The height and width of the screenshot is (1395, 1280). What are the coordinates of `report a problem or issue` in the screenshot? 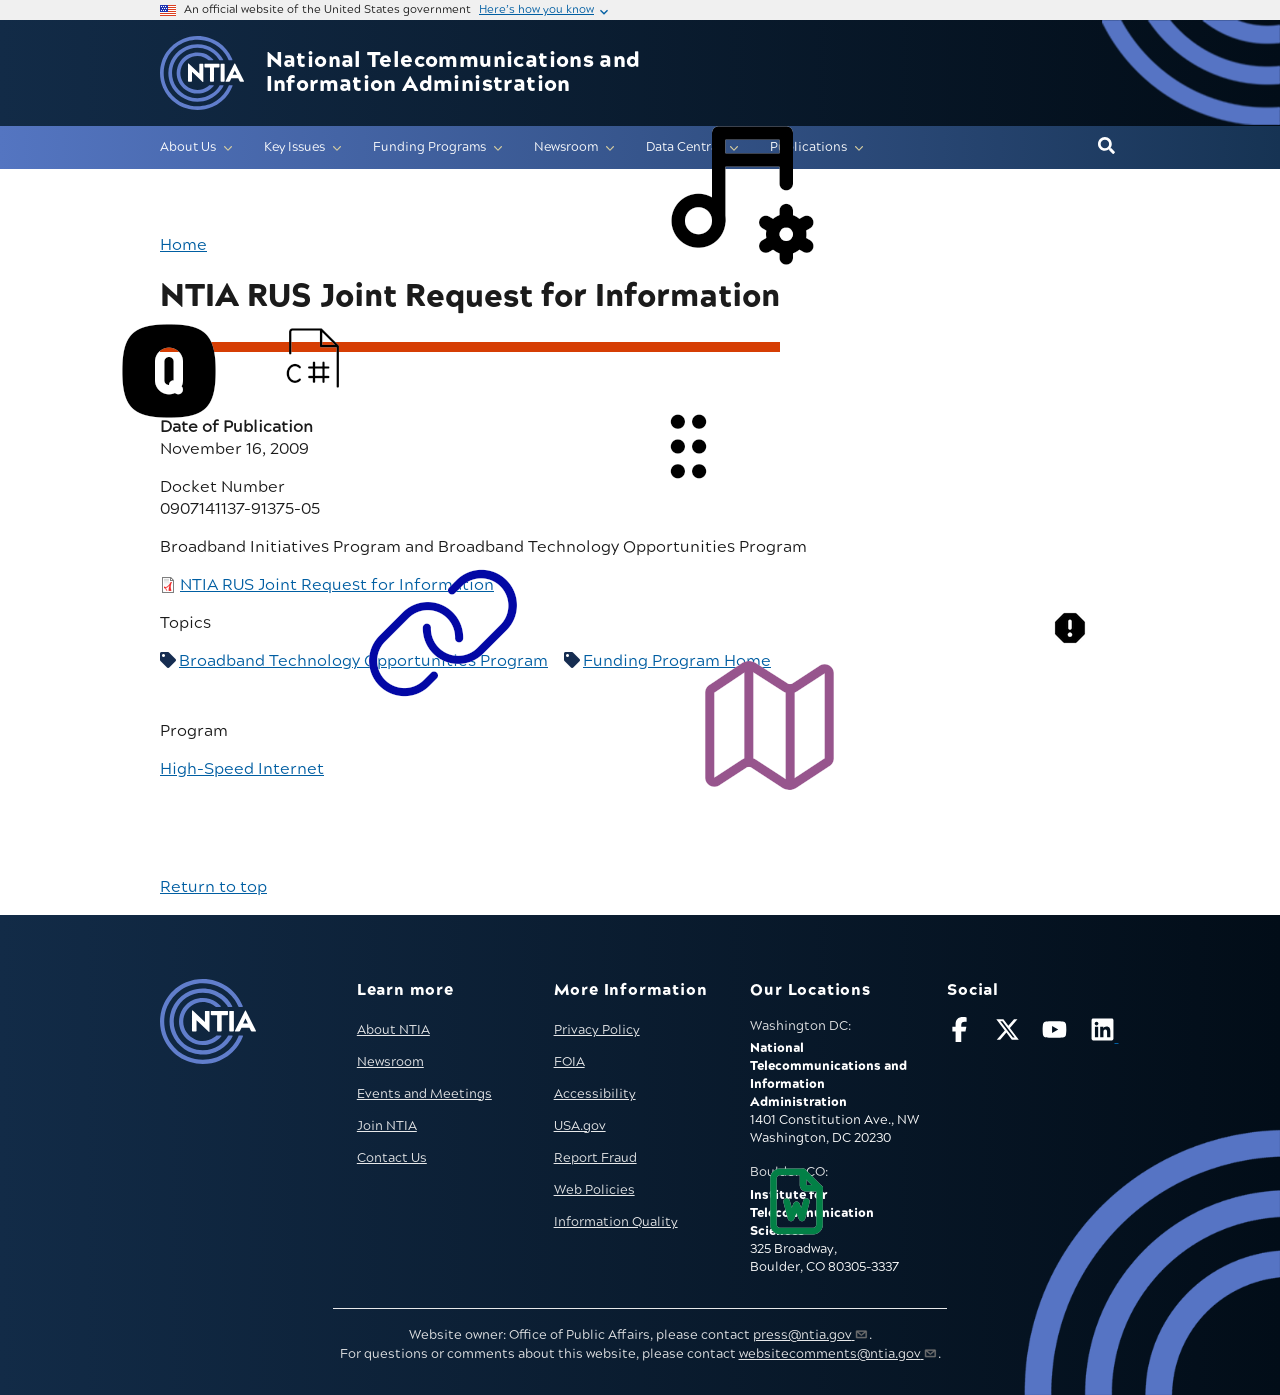 It's located at (1070, 628).